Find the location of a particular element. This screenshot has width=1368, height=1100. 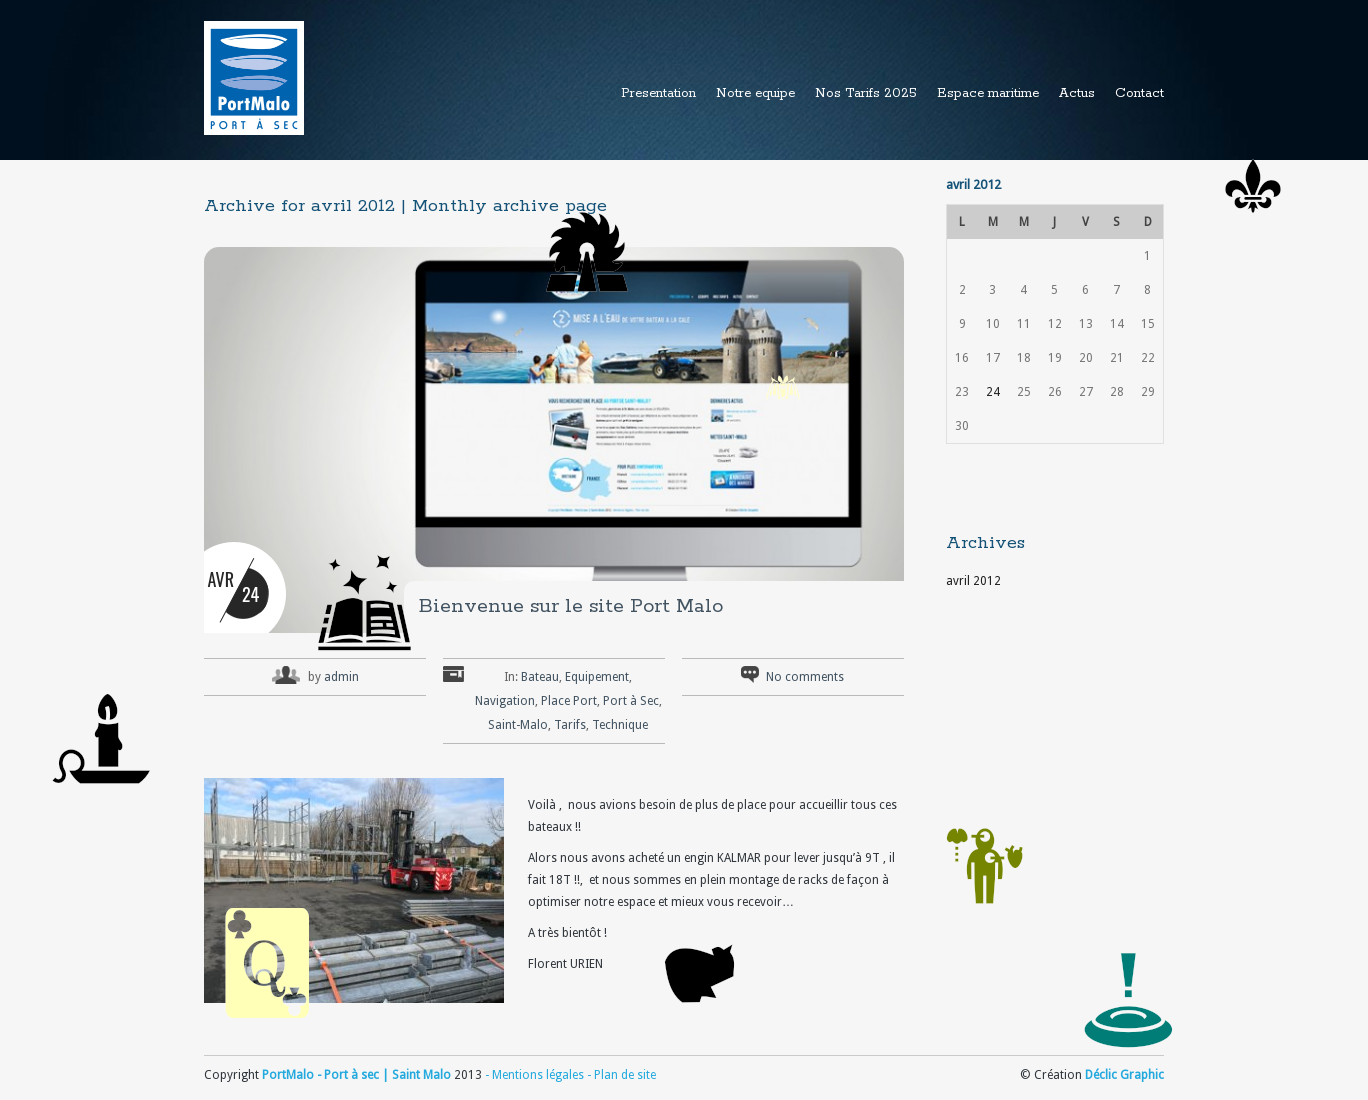

sawmill or lumber processing facility is located at coordinates (587, 250).